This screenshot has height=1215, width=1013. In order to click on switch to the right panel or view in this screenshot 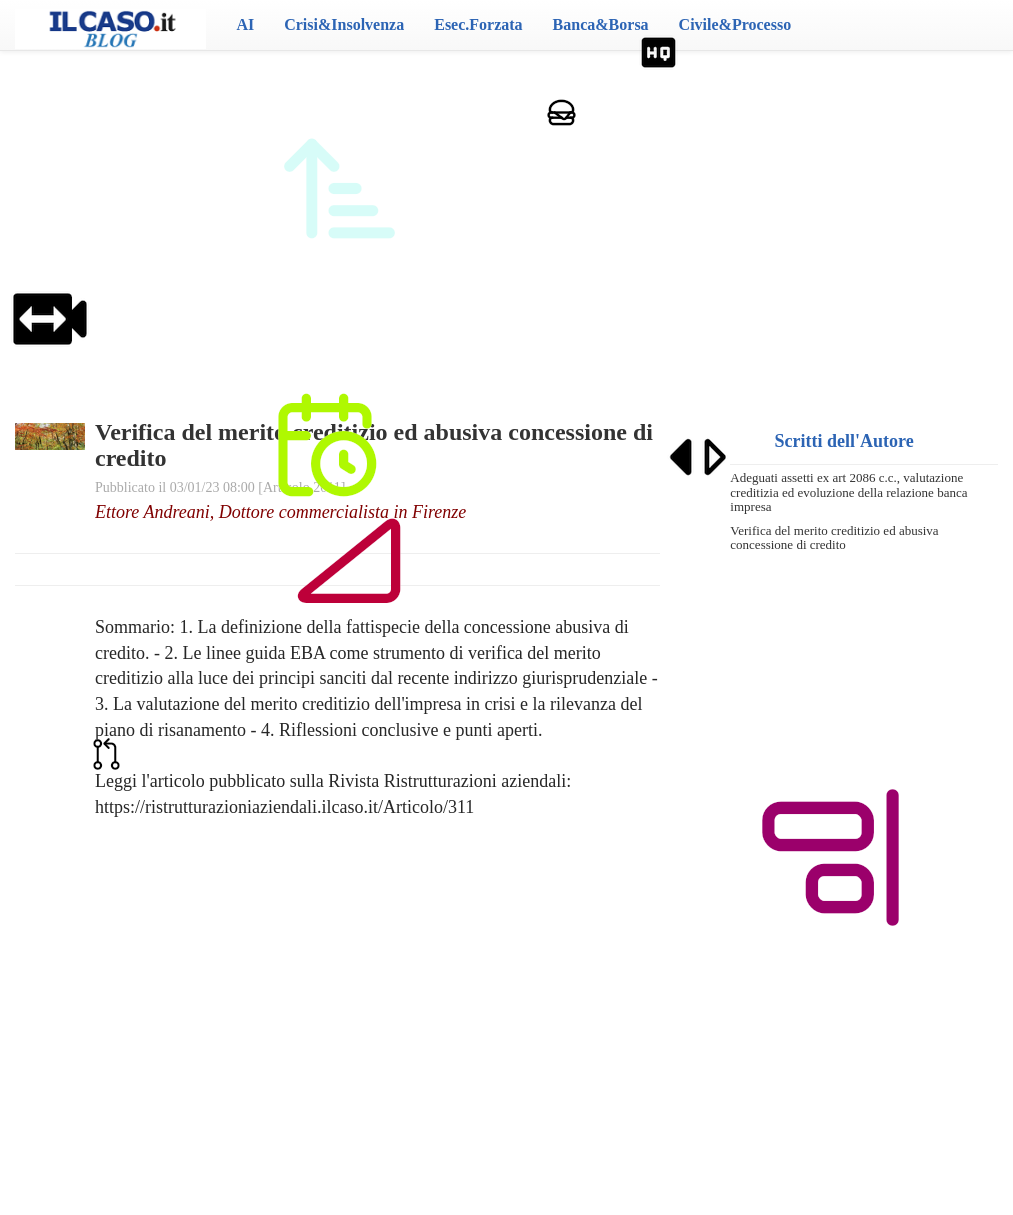, I will do `click(698, 457)`.